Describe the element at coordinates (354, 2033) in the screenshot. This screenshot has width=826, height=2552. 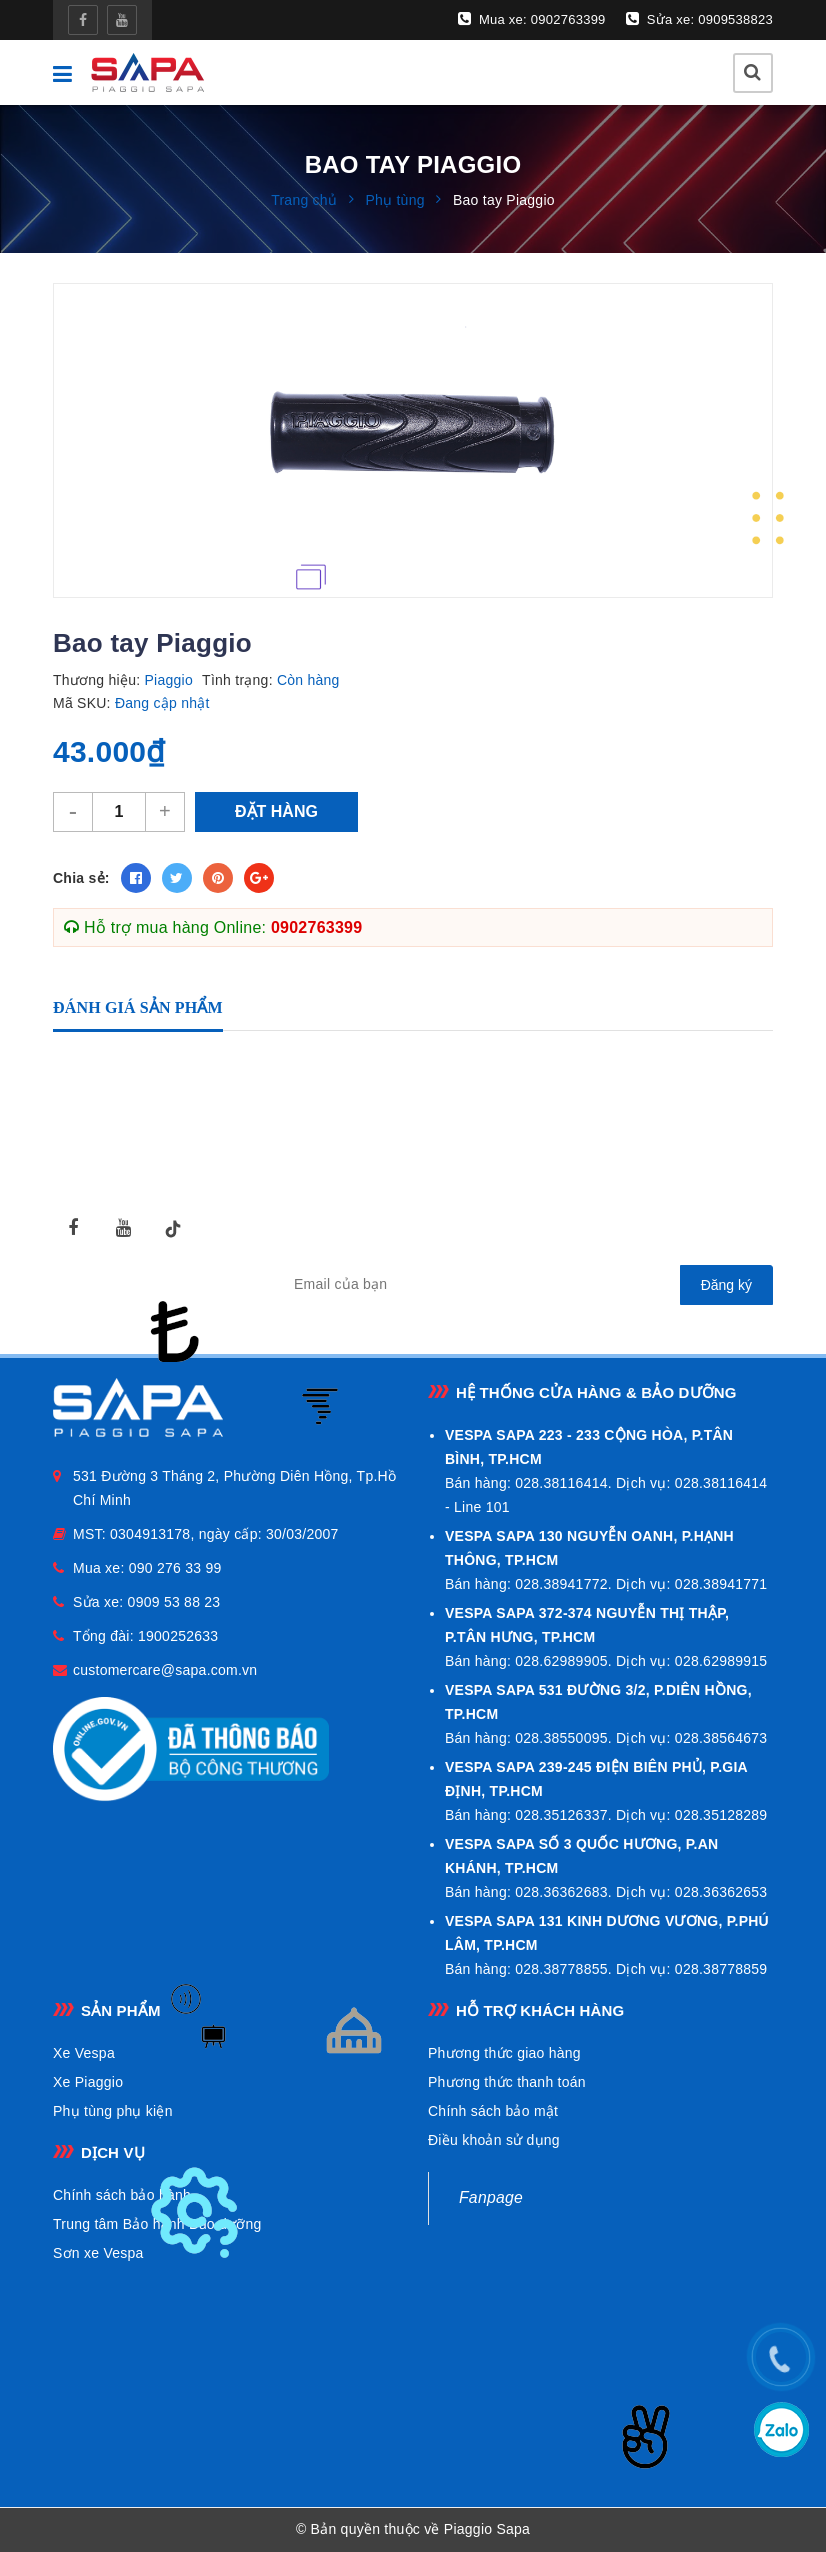
I see `indicates a nearby mosque or place of worship` at that location.